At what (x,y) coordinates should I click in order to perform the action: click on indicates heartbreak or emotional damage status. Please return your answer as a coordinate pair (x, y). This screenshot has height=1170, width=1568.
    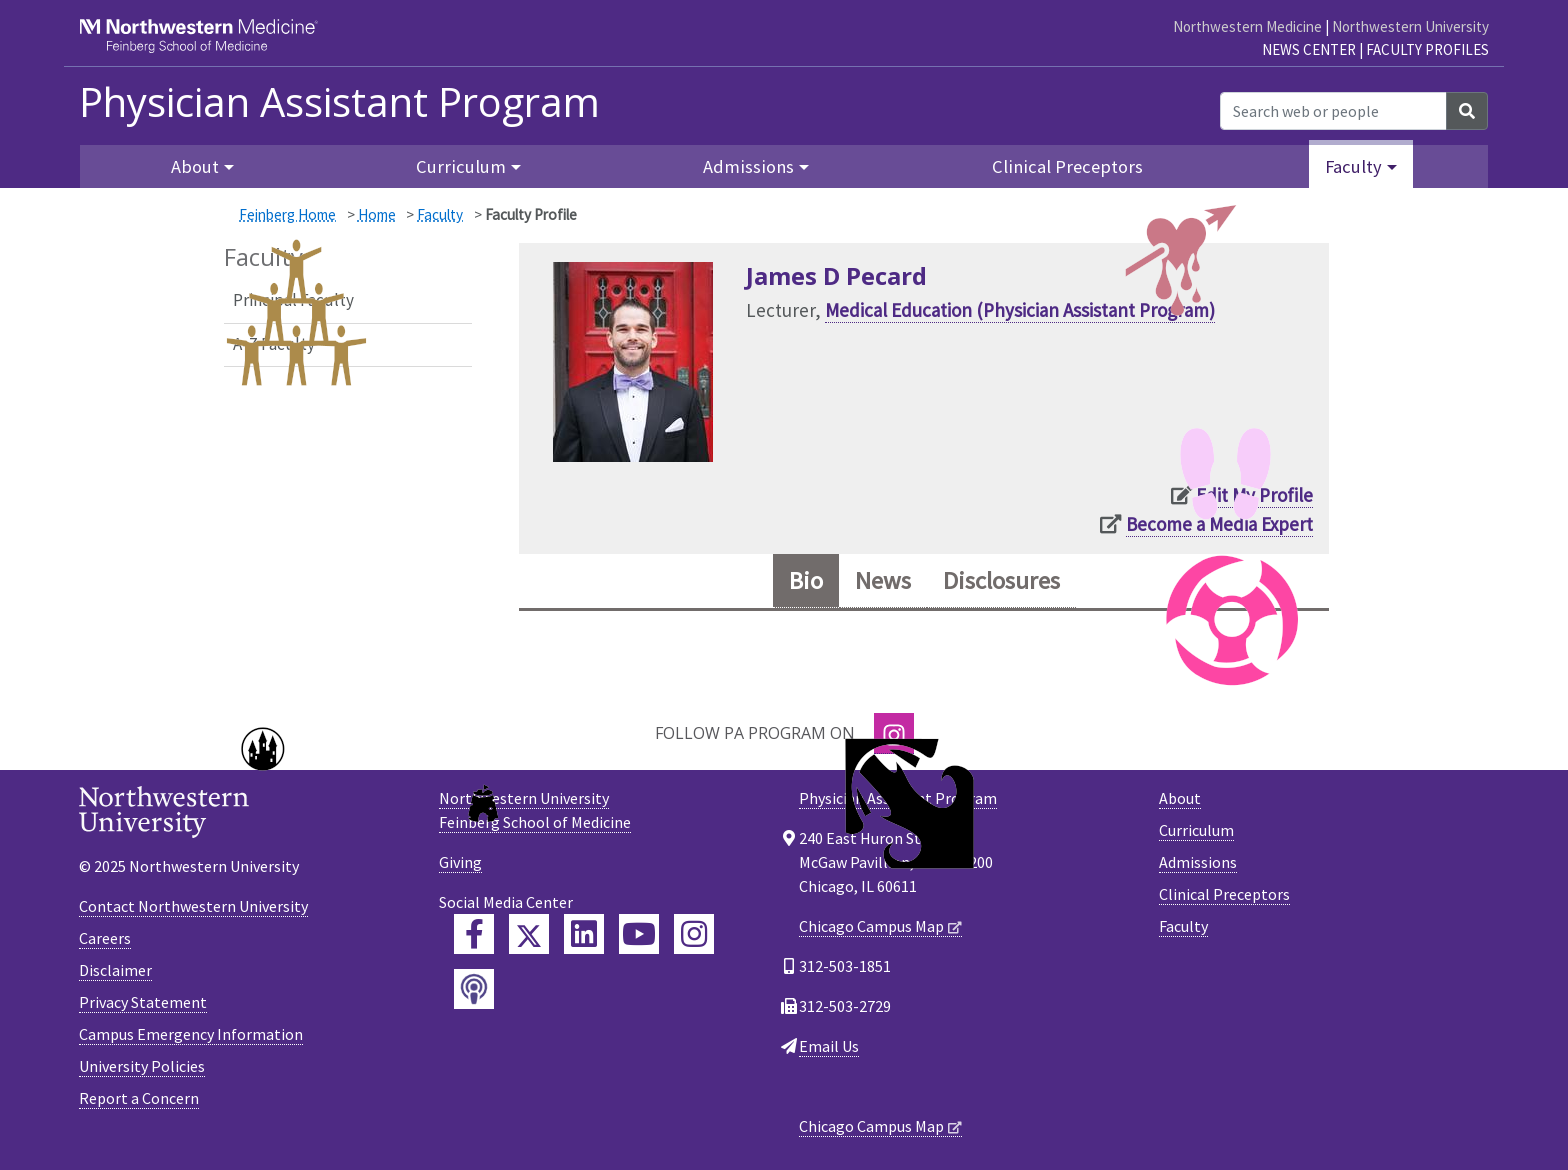
    Looking at the image, I should click on (1181, 260).